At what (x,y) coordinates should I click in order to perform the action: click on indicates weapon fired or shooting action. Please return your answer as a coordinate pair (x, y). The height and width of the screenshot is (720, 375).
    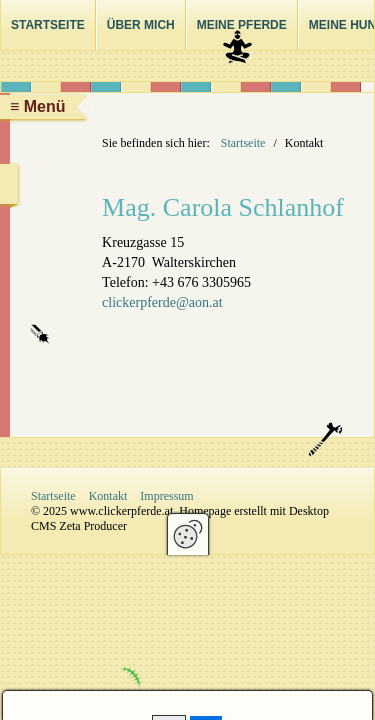
    Looking at the image, I should click on (40, 334).